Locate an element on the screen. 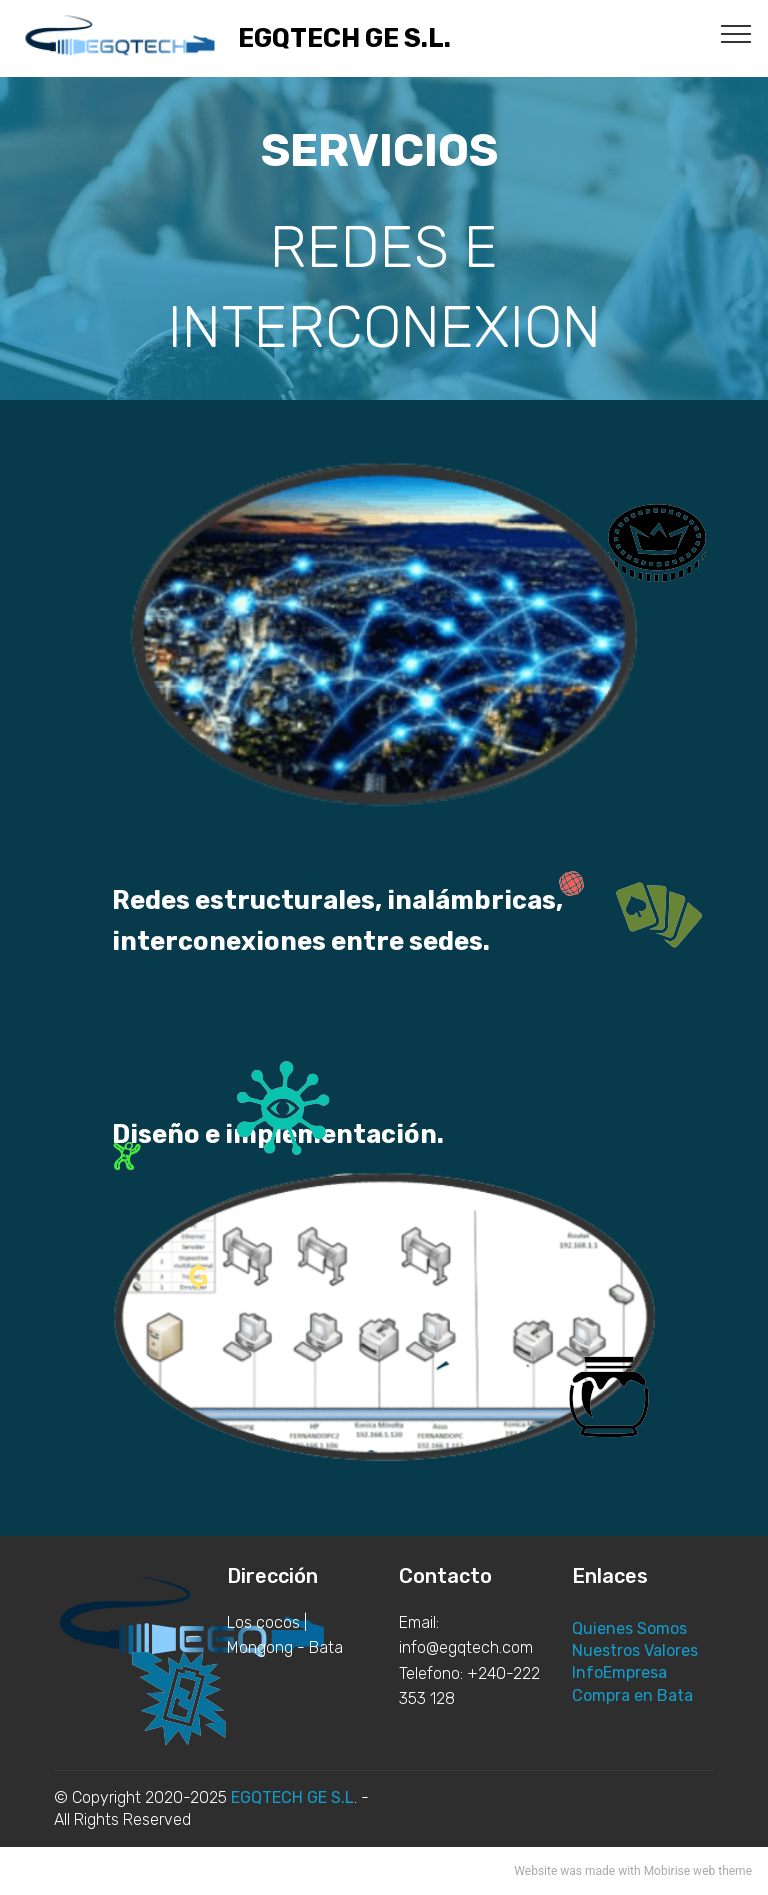 This screenshot has height=1895, width=768. view your premium currency balance is located at coordinates (657, 543).